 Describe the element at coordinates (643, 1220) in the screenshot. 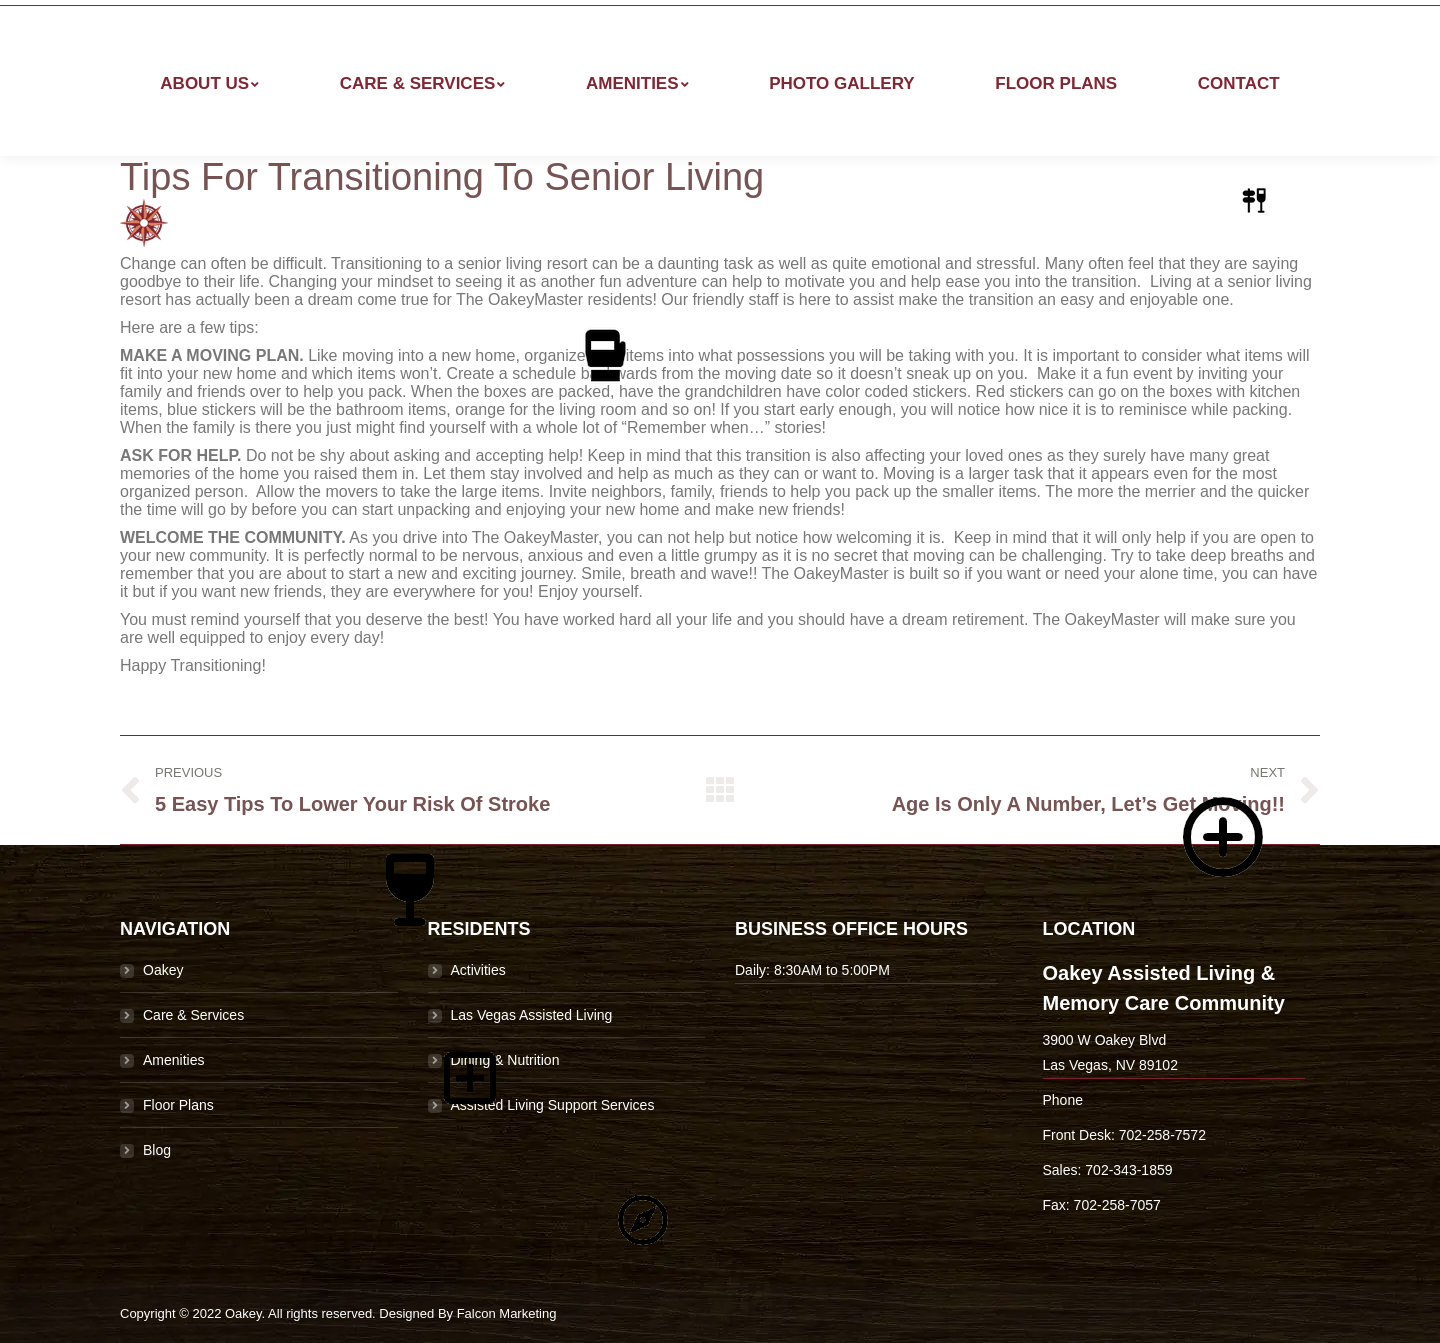

I see `explore nearby content or locations` at that location.